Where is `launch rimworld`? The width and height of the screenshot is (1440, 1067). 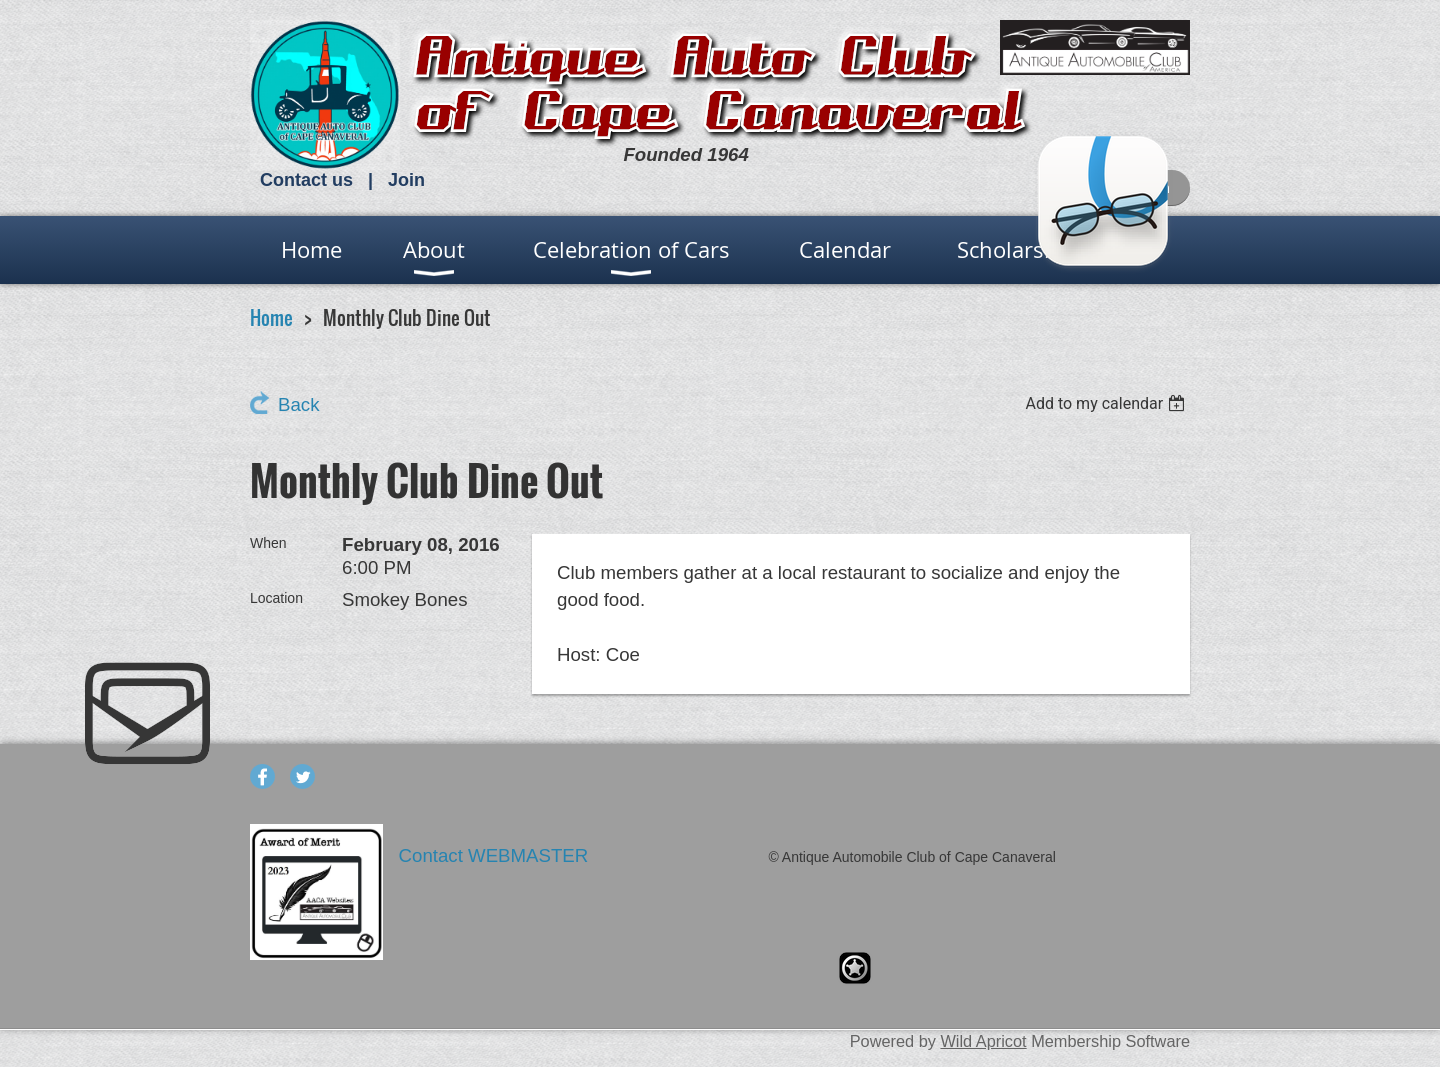
launch rimworld is located at coordinates (855, 968).